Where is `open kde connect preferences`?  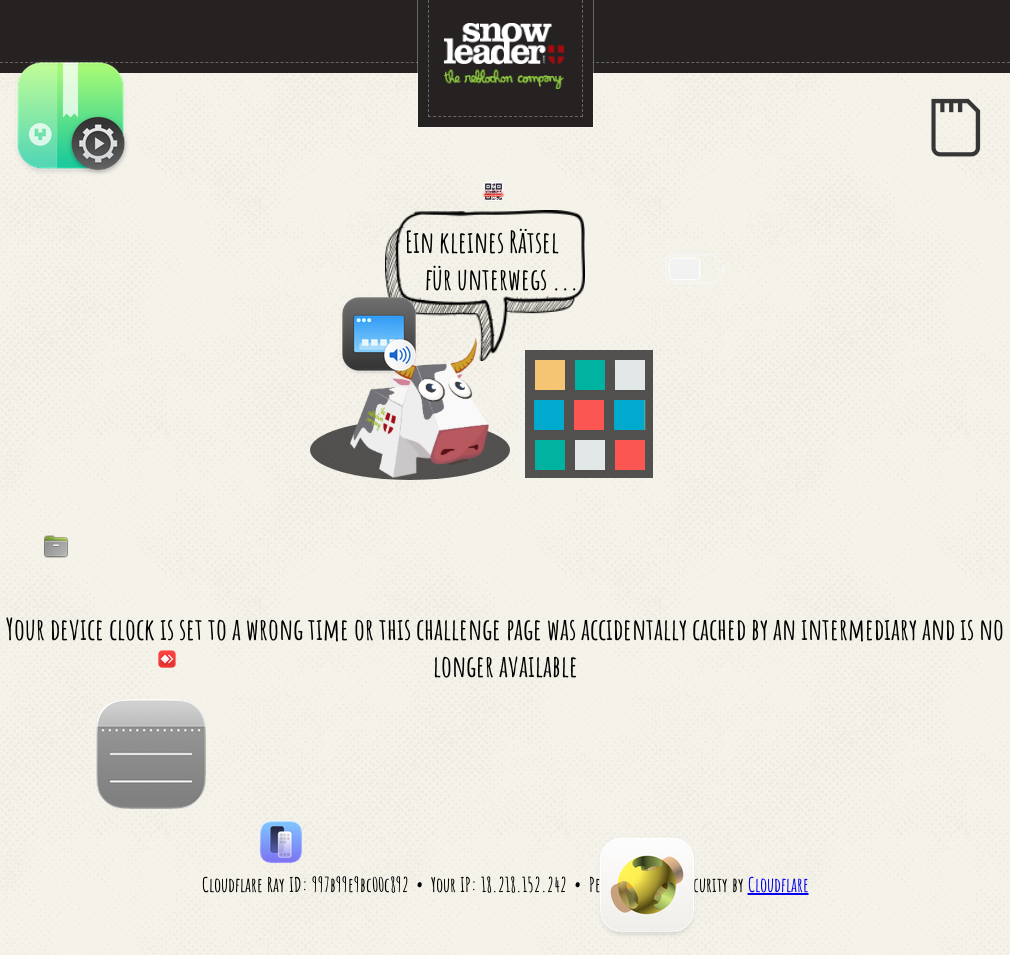
open kde connect preferences is located at coordinates (281, 842).